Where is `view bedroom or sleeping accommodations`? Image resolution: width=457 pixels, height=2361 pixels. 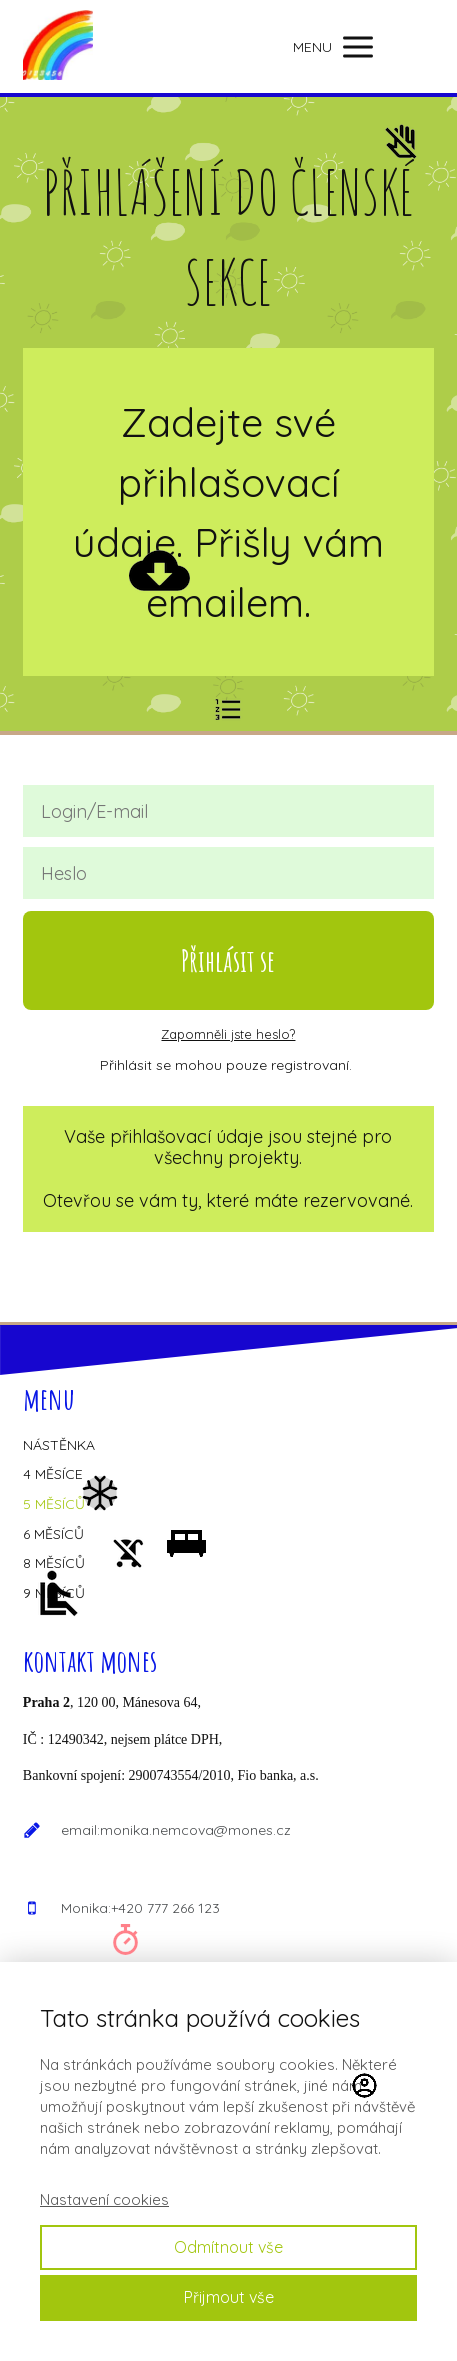
view bedroom or sleeping accommodations is located at coordinates (186, 1543).